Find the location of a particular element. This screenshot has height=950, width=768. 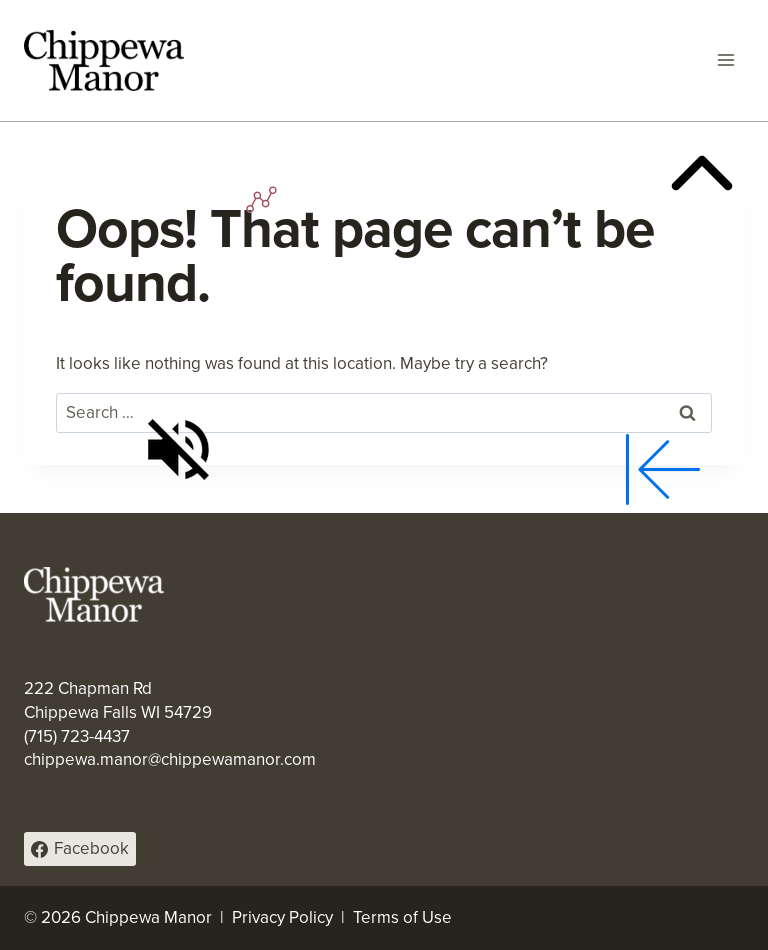

navigate to the beginning or first item is located at coordinates (661, 469).